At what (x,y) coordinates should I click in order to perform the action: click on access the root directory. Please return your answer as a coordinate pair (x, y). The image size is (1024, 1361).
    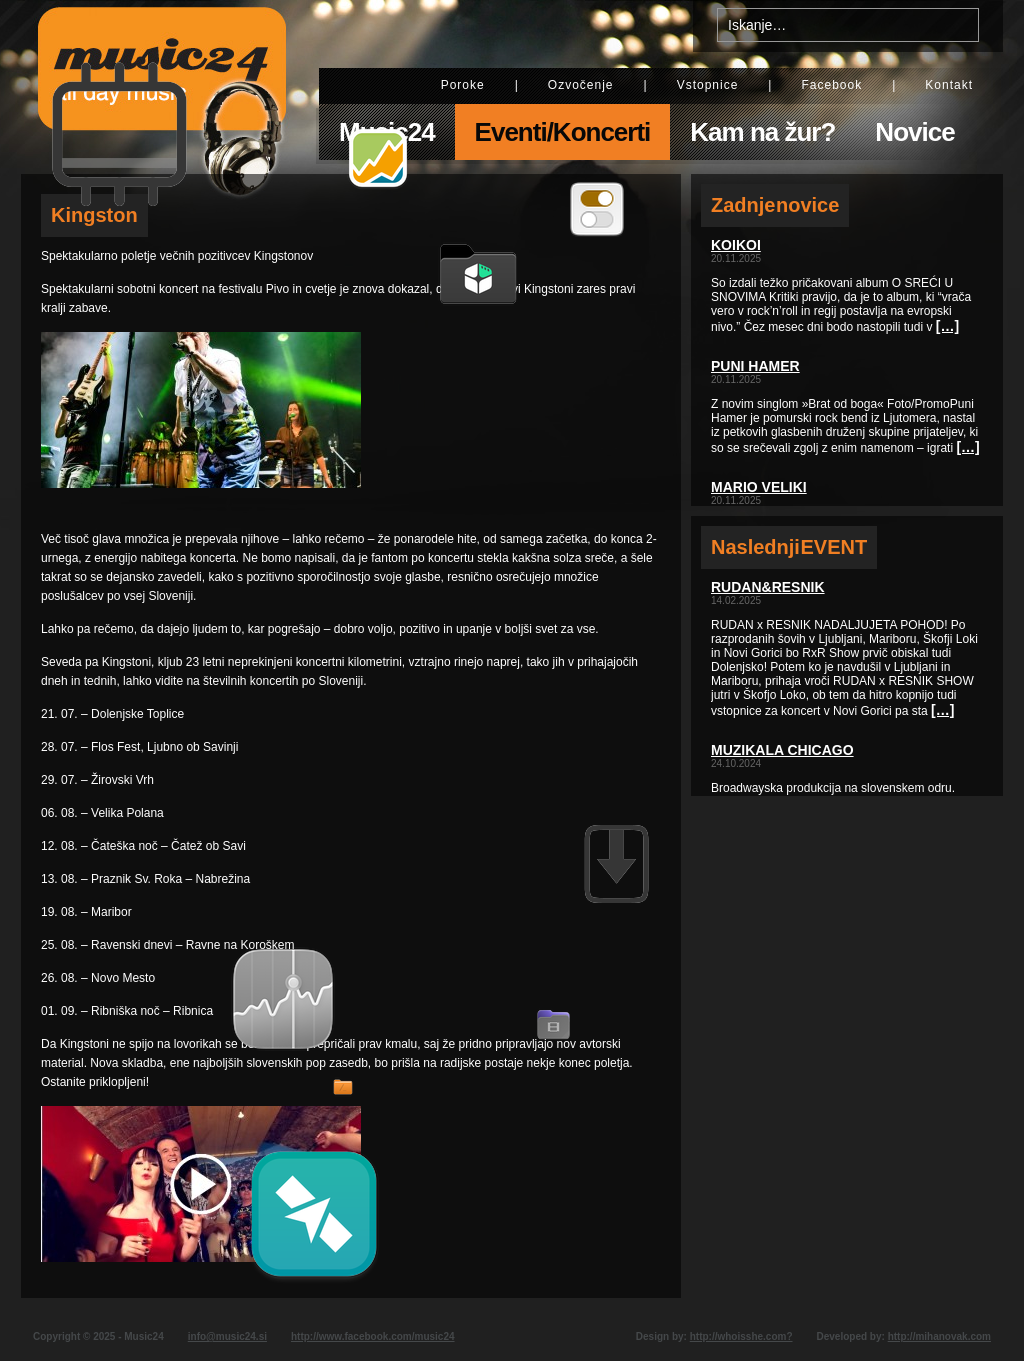
    Looking at the image, I should click on (343, 1087).